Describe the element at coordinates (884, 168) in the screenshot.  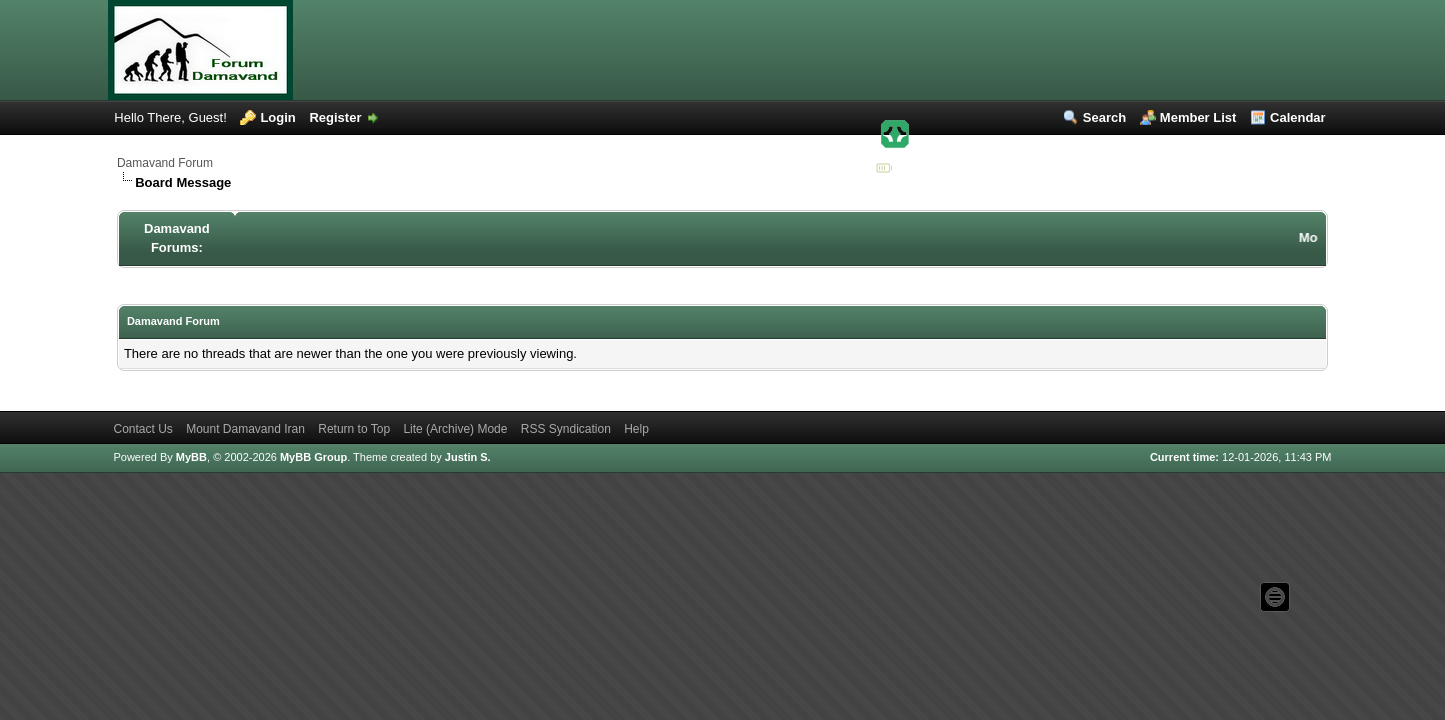
I see `indicates battery is well charged` at that location.